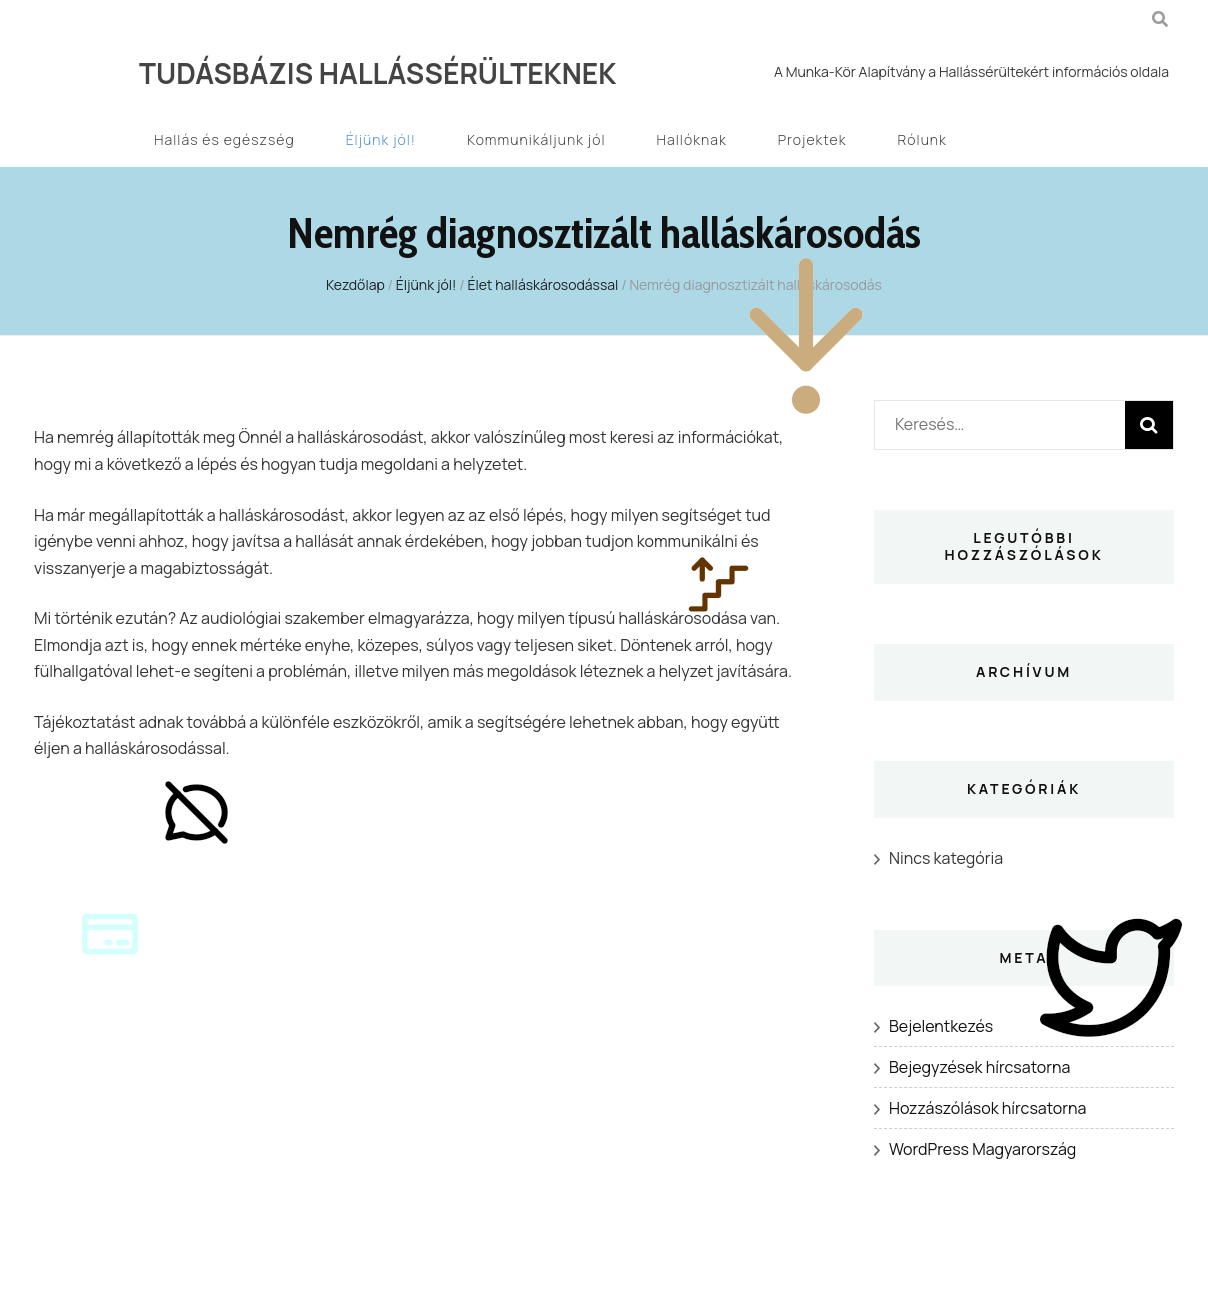 The image size is (1208, 1301). What do you see at coordinates (806, 336) in the screenshot?
I see `download to a specific location` at bounding box center [806, 336].